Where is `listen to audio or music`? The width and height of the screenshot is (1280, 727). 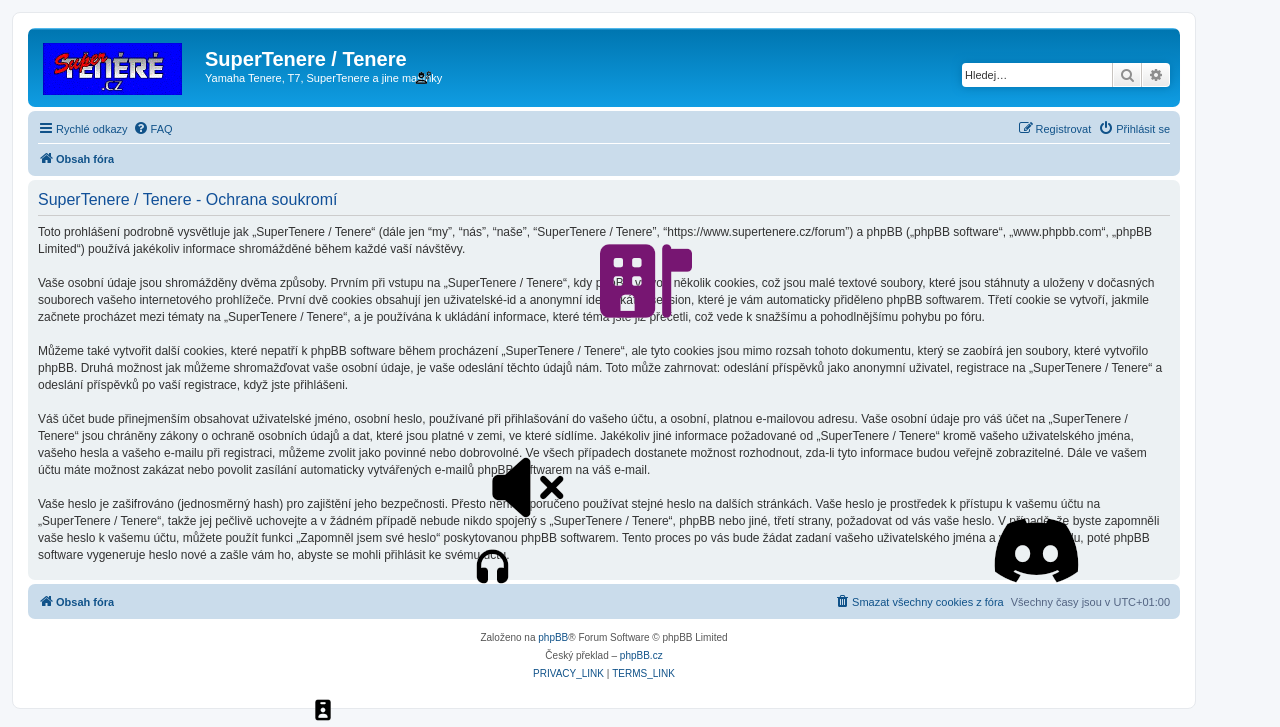
listen to audio or music is located at coordinates (492, 567).